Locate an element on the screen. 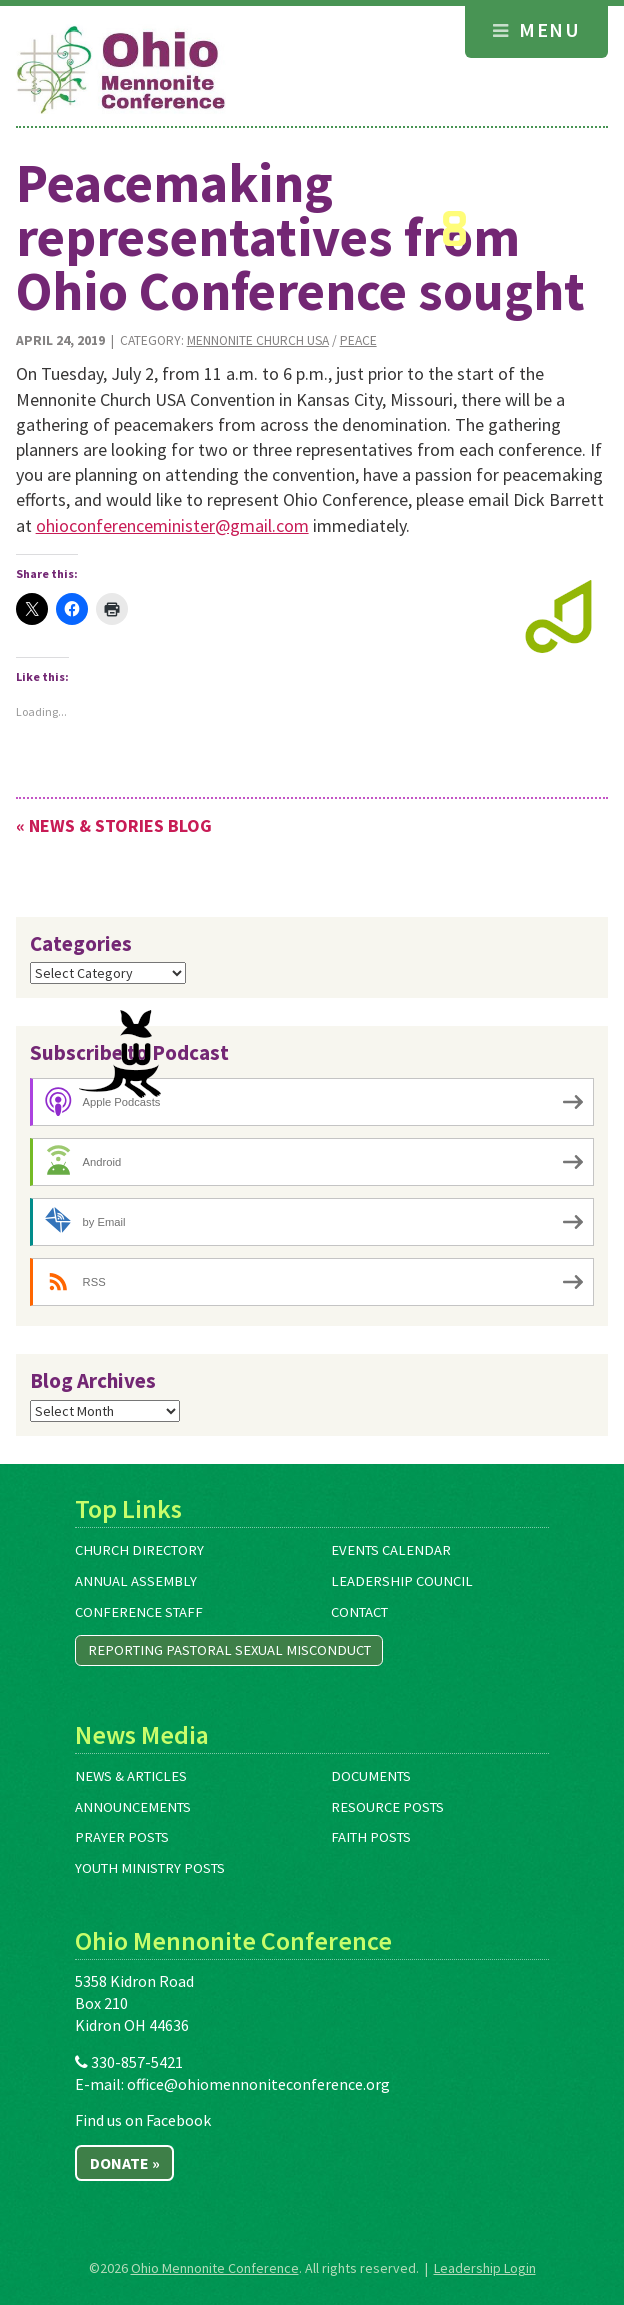  open the Pretzel app is located at coordinates (558, 616).